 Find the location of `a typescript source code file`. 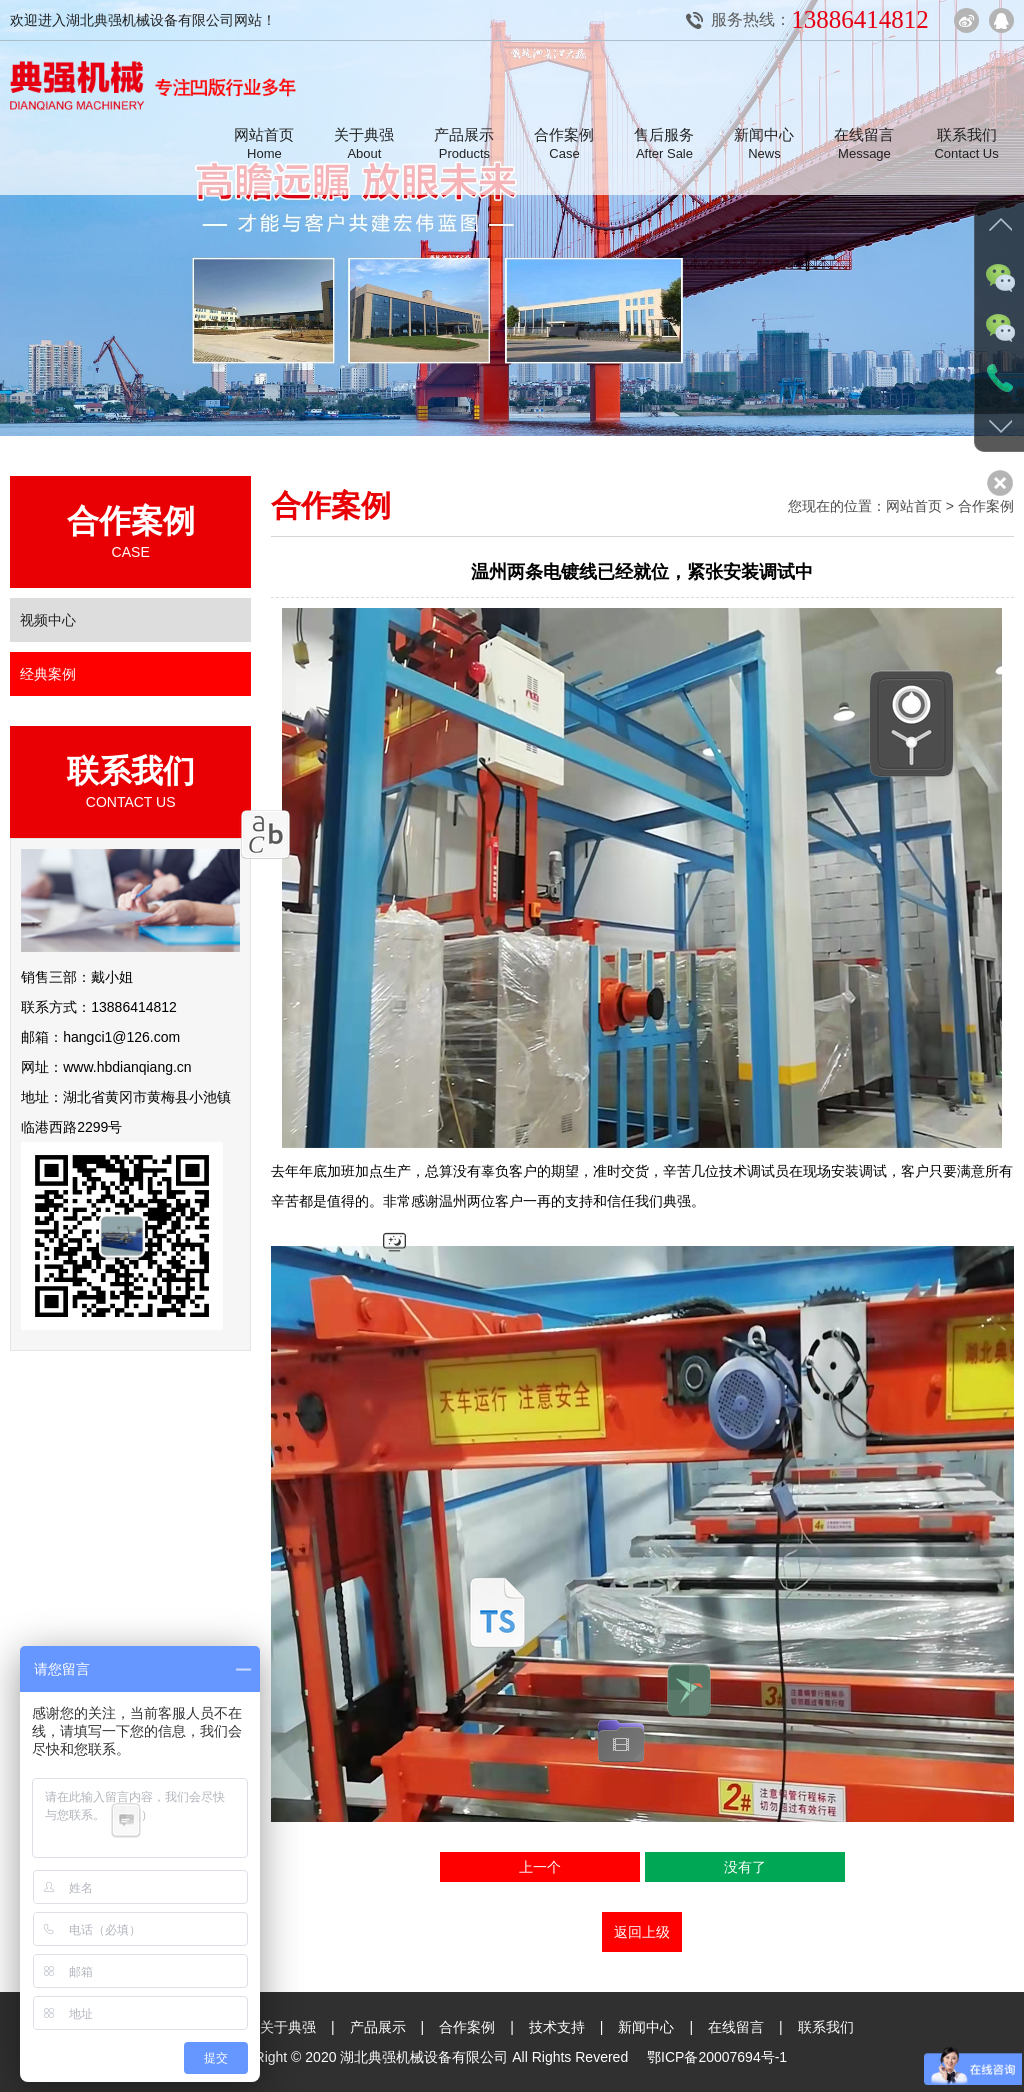

a typescript source code file is located at coordinates (497, 1612).